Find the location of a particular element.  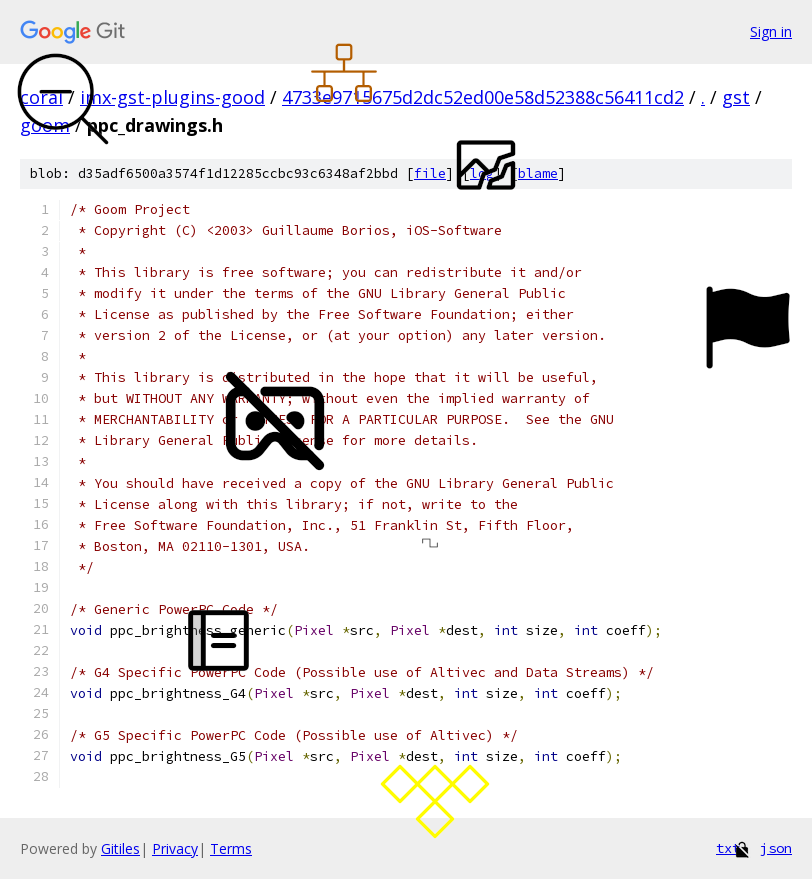

zoom out of current view is located at coordinates (63, 99).